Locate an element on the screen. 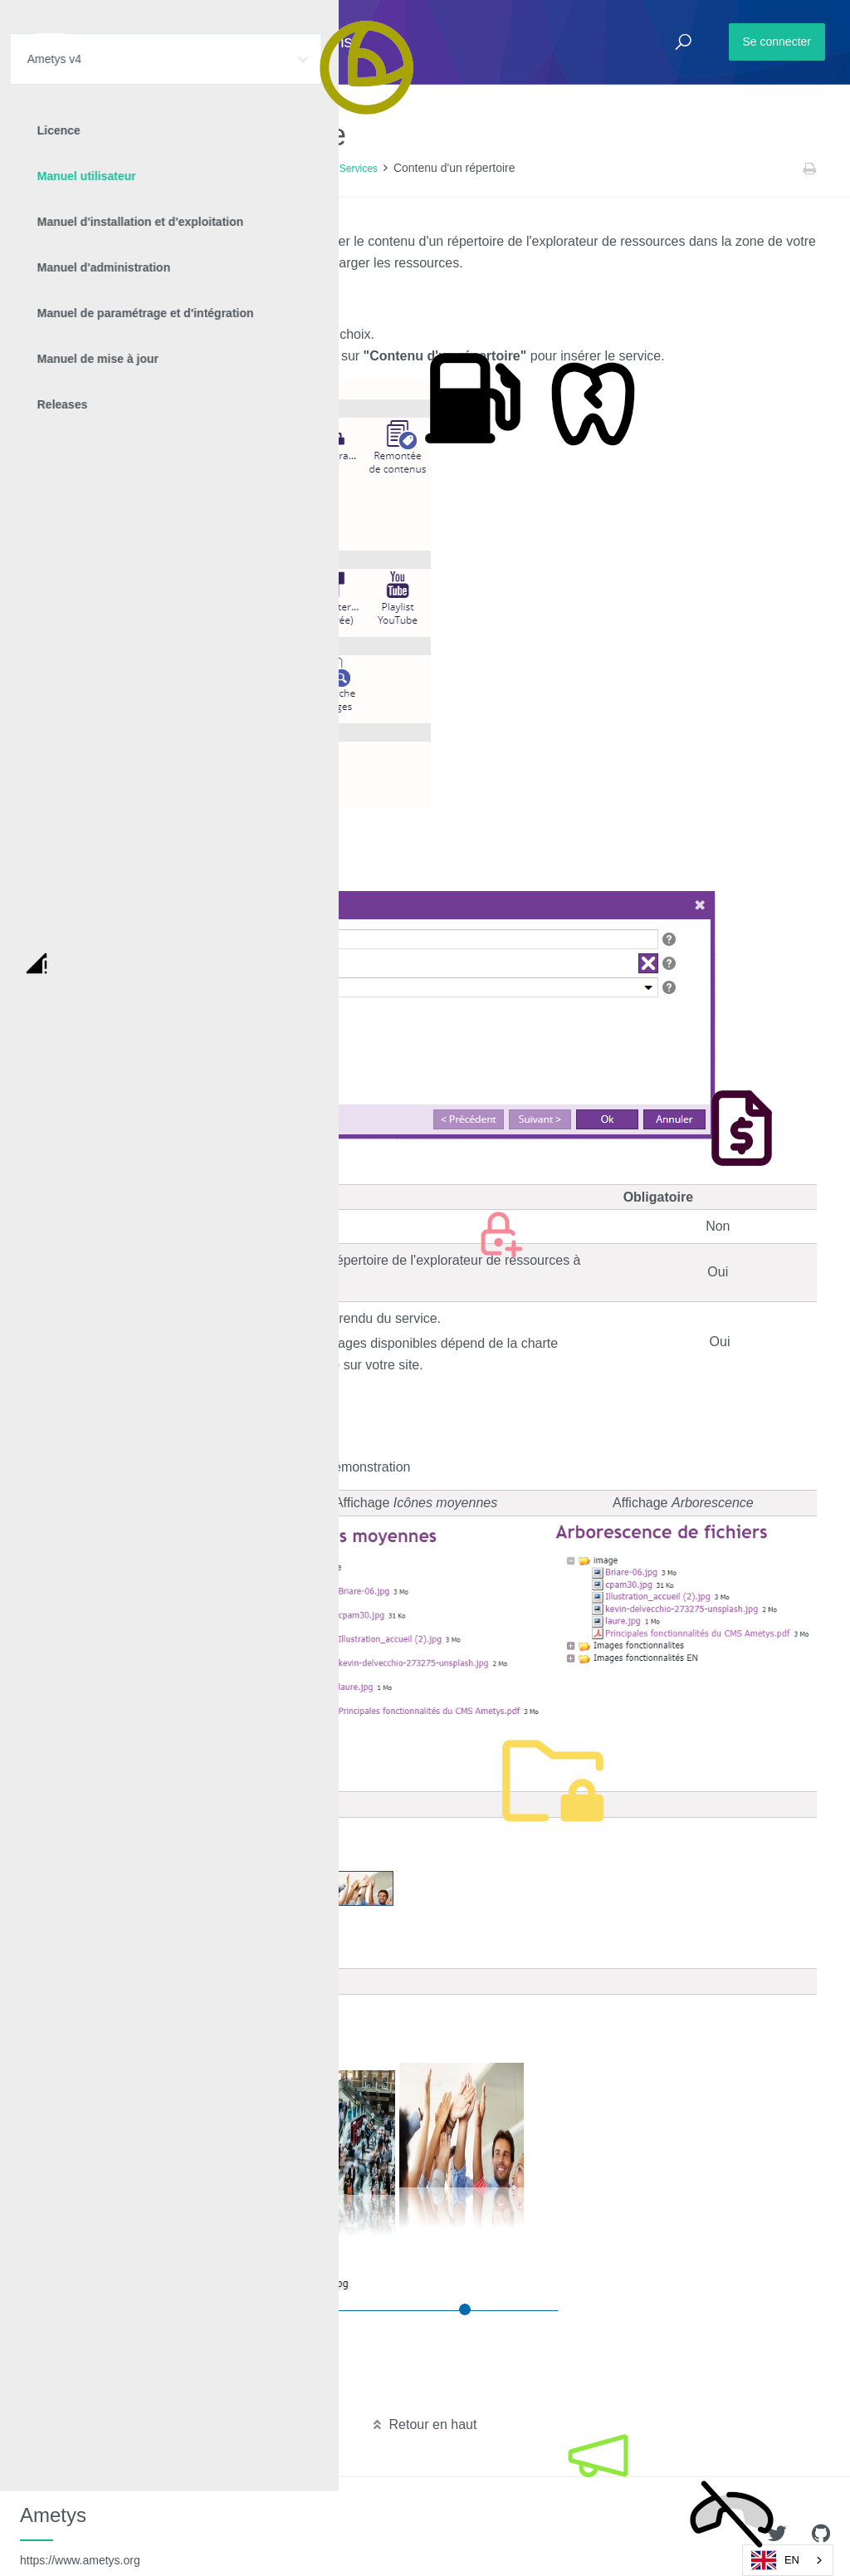 This screenshot has height=2576, width=850. CoreOS brand logo is located at coordinates (366, 67).